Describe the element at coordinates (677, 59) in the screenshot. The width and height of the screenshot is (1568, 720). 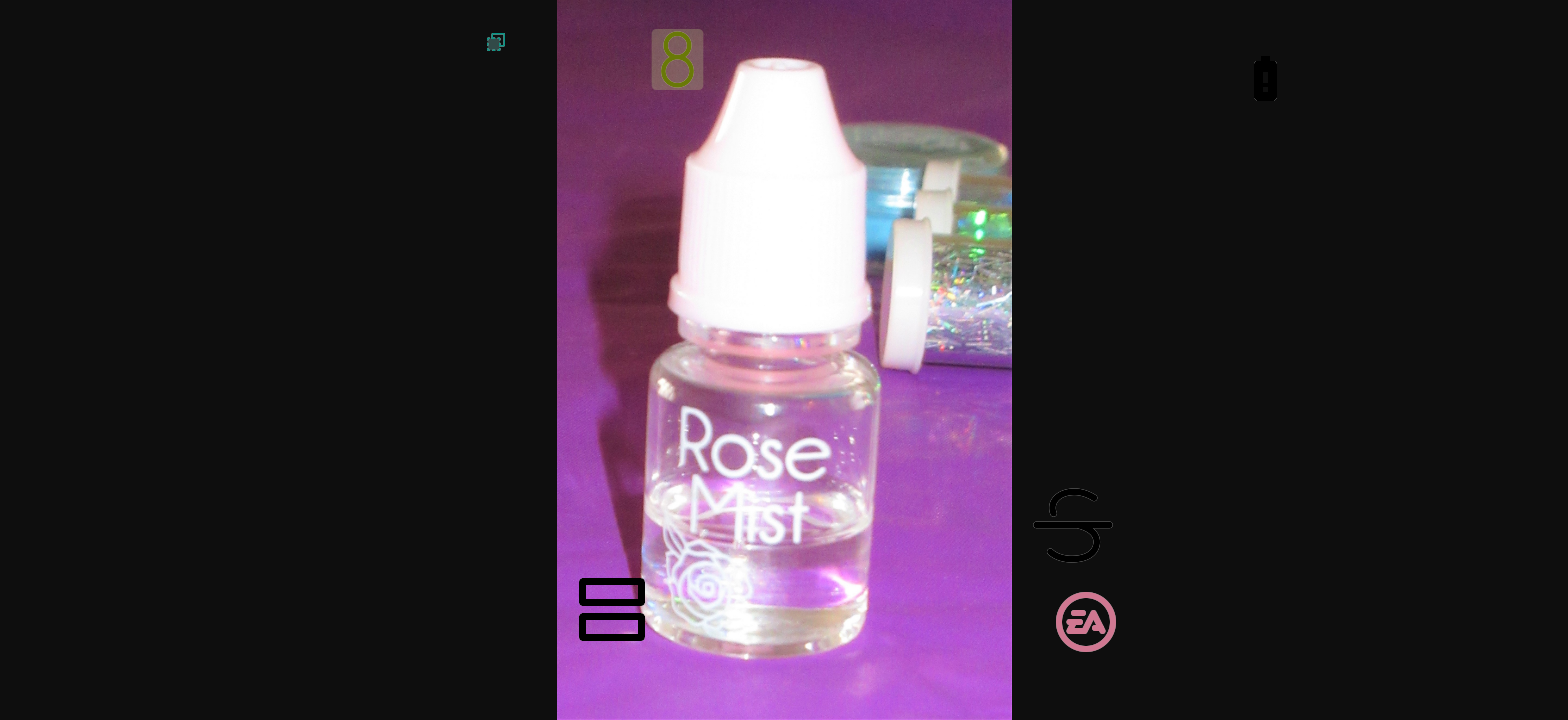
I see `indicates the number eight in a sequence or list` at that location.